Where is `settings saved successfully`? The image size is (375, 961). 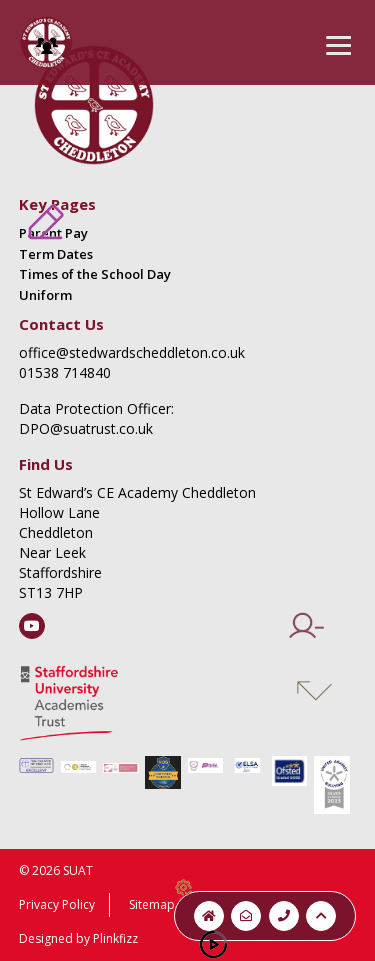
settings saved successfully is located at coordinates (183, 887).